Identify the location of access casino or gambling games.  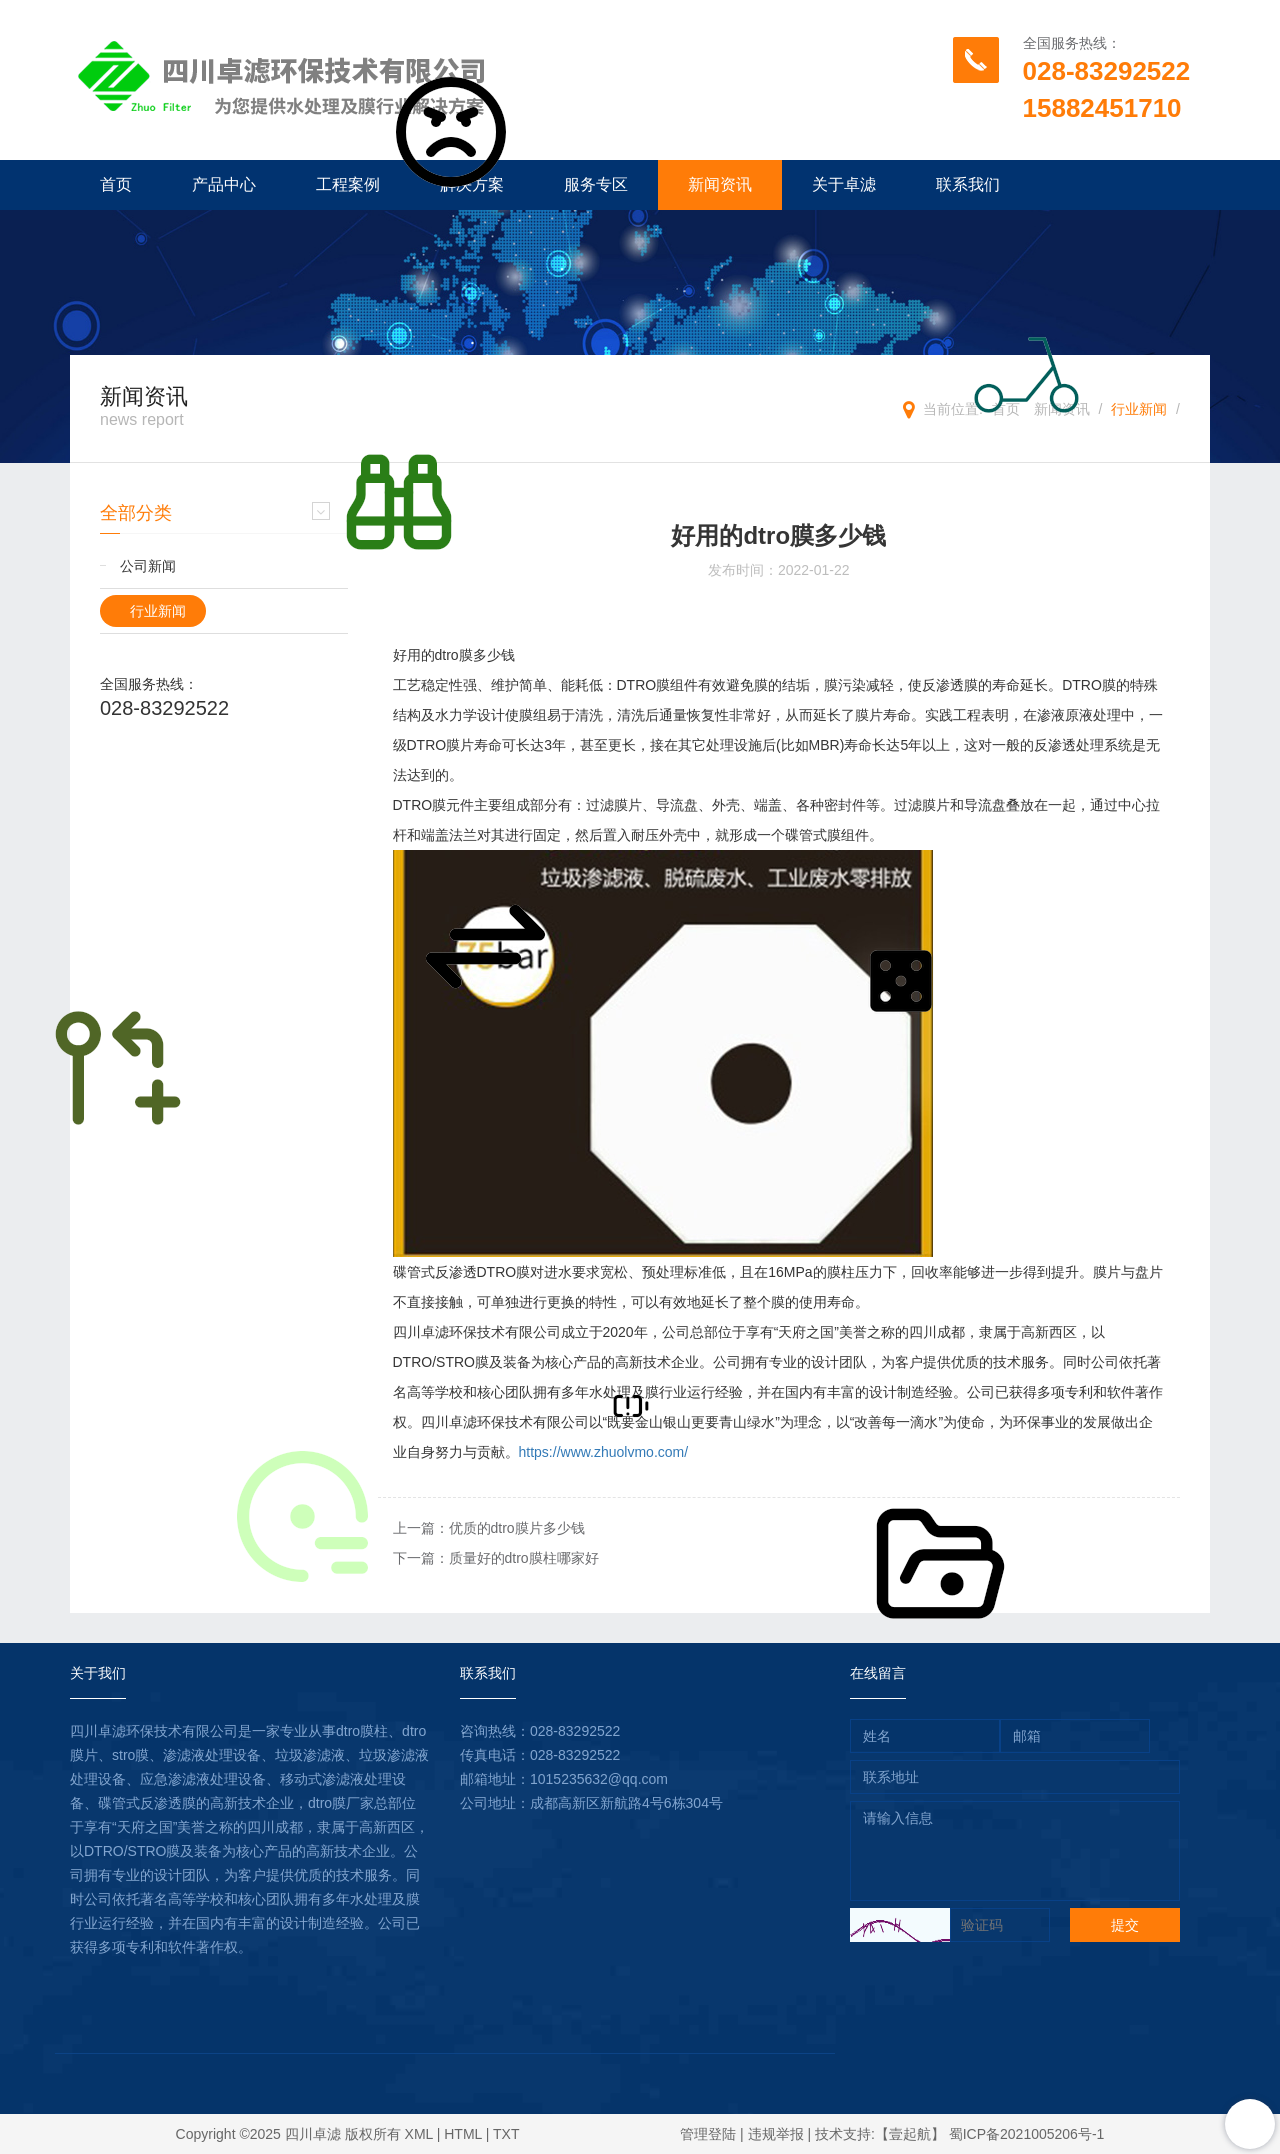
(901, 981).